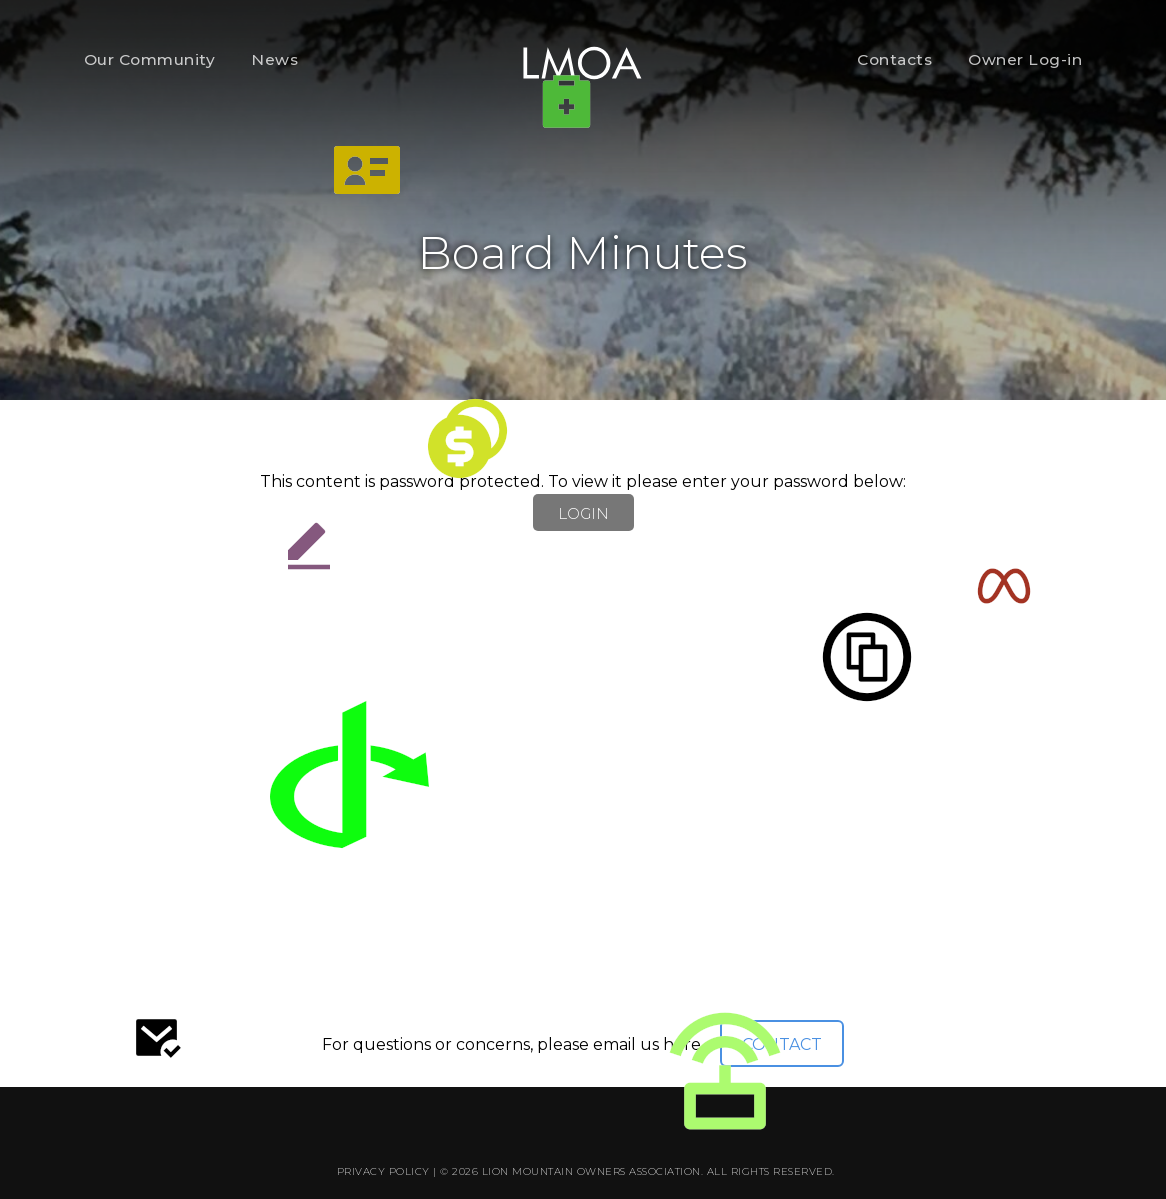  I want to click on Meta company logo, so click(1004, 586).